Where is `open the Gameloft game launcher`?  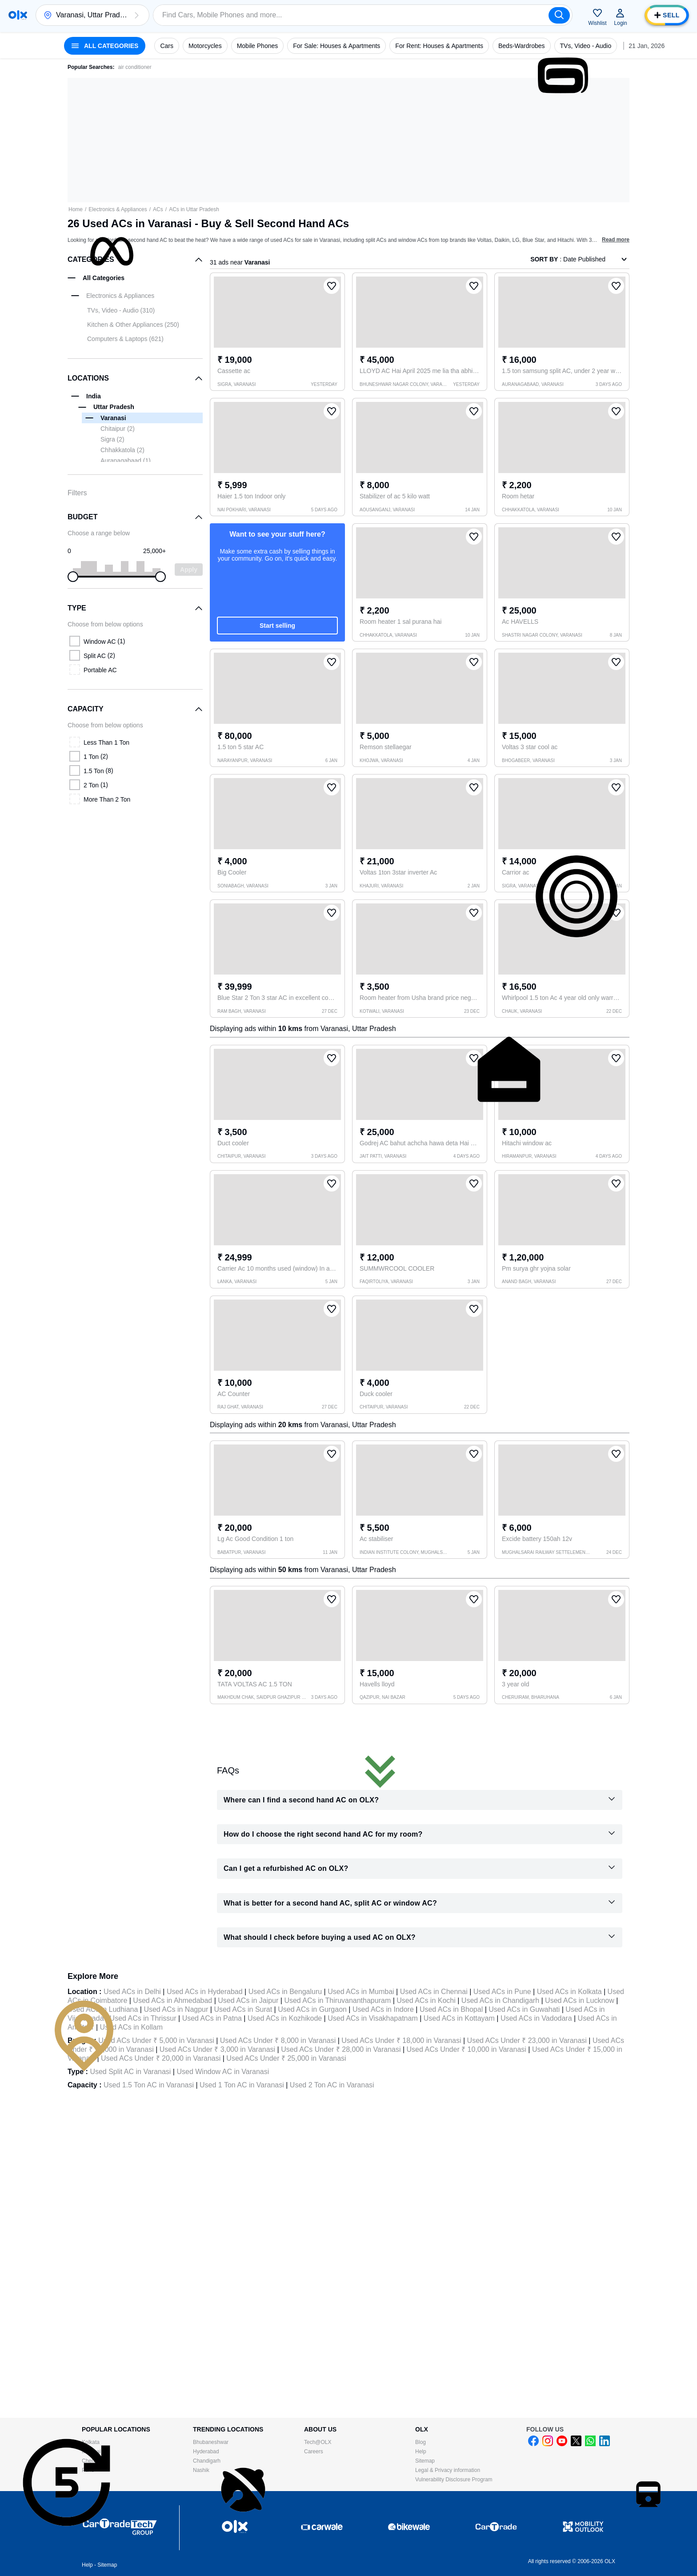 open the Gameloft game launcher is located at coordinates (563, 75).